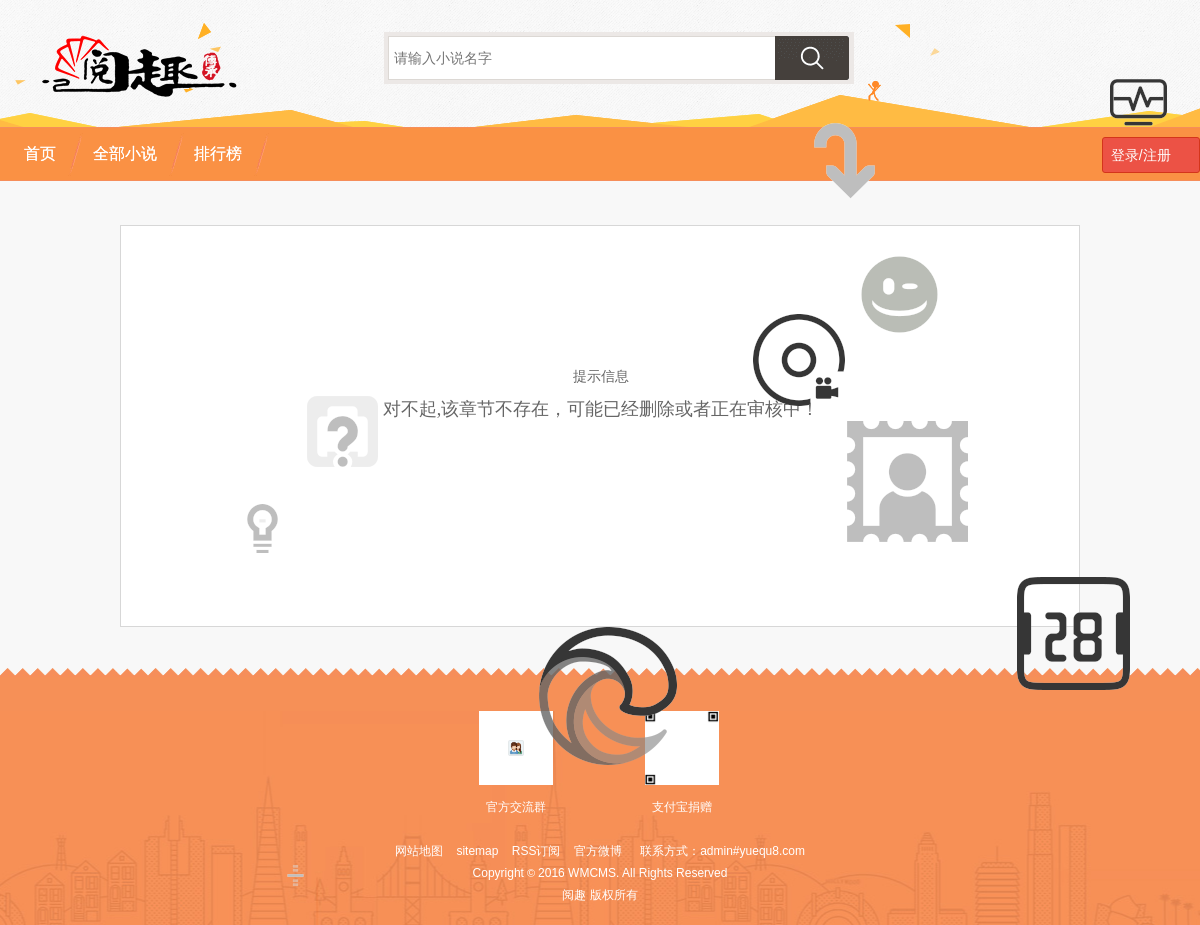  Describe the element at coordinates (262, 528) in the screenshot. I see `view information or help details` at that location.